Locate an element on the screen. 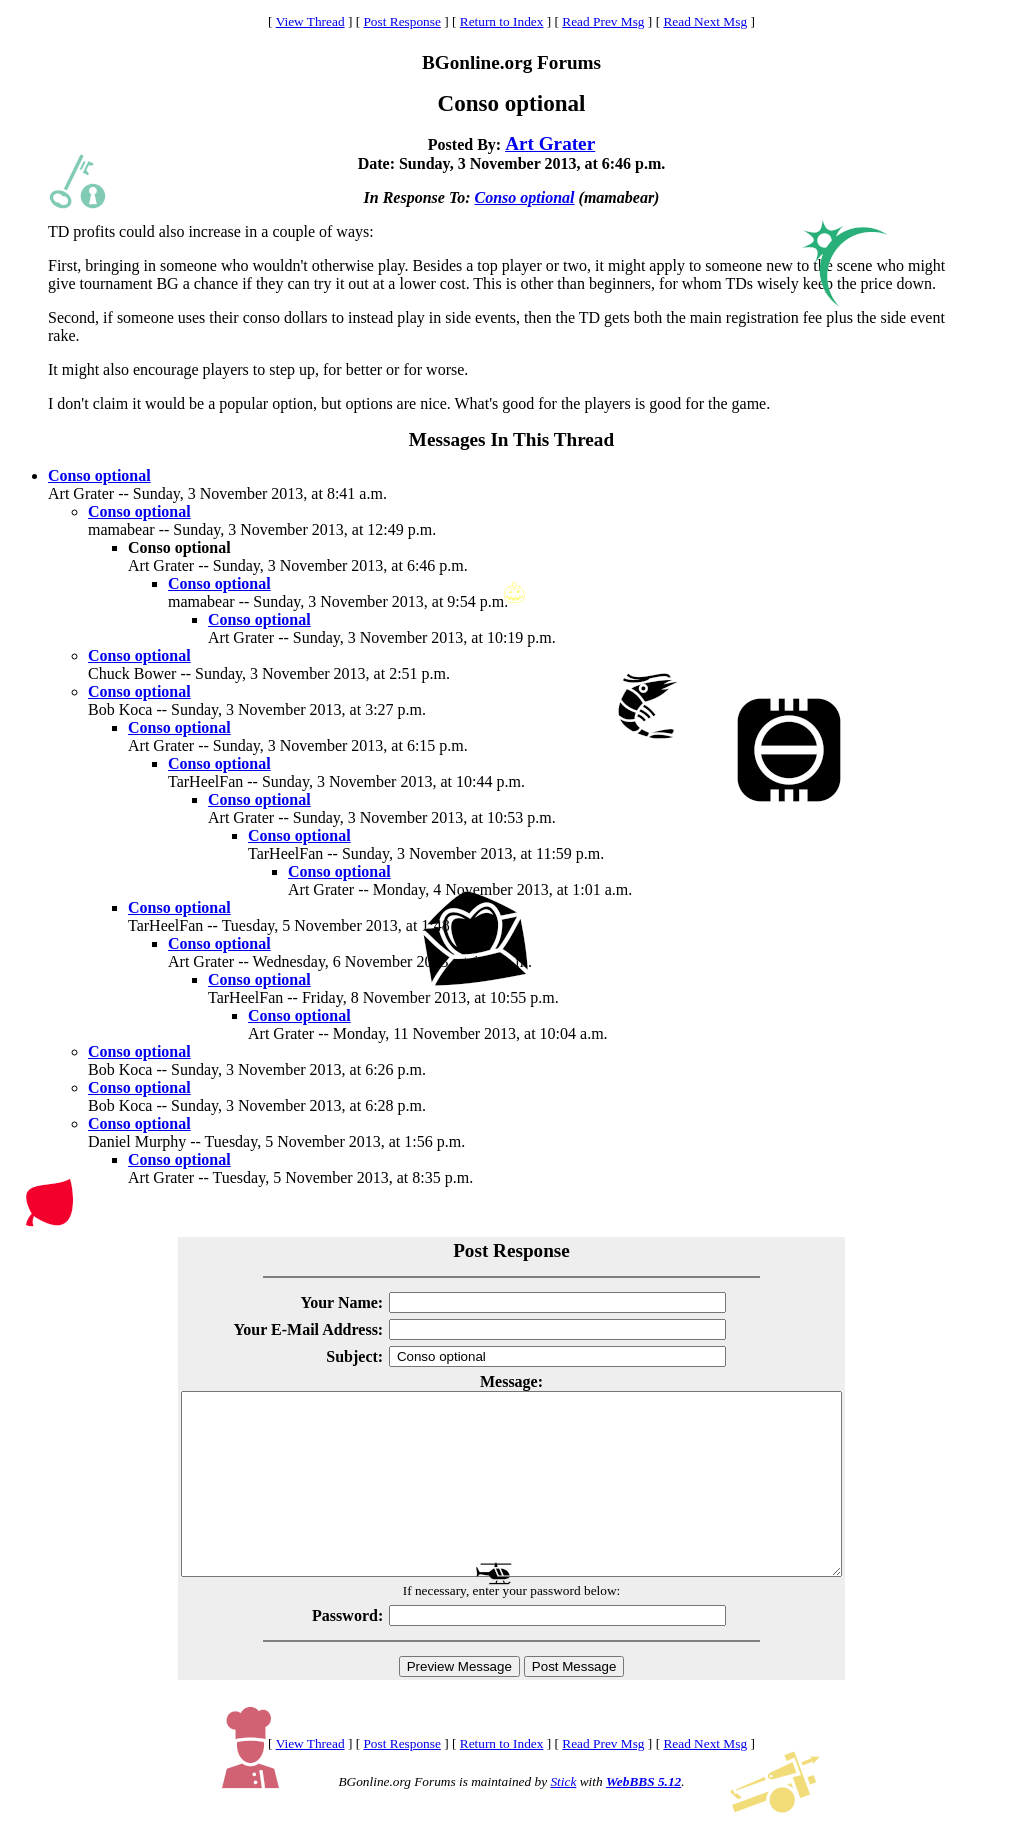  indicates eco-friendly or sustainable option is located at coordinates (49, 1202).